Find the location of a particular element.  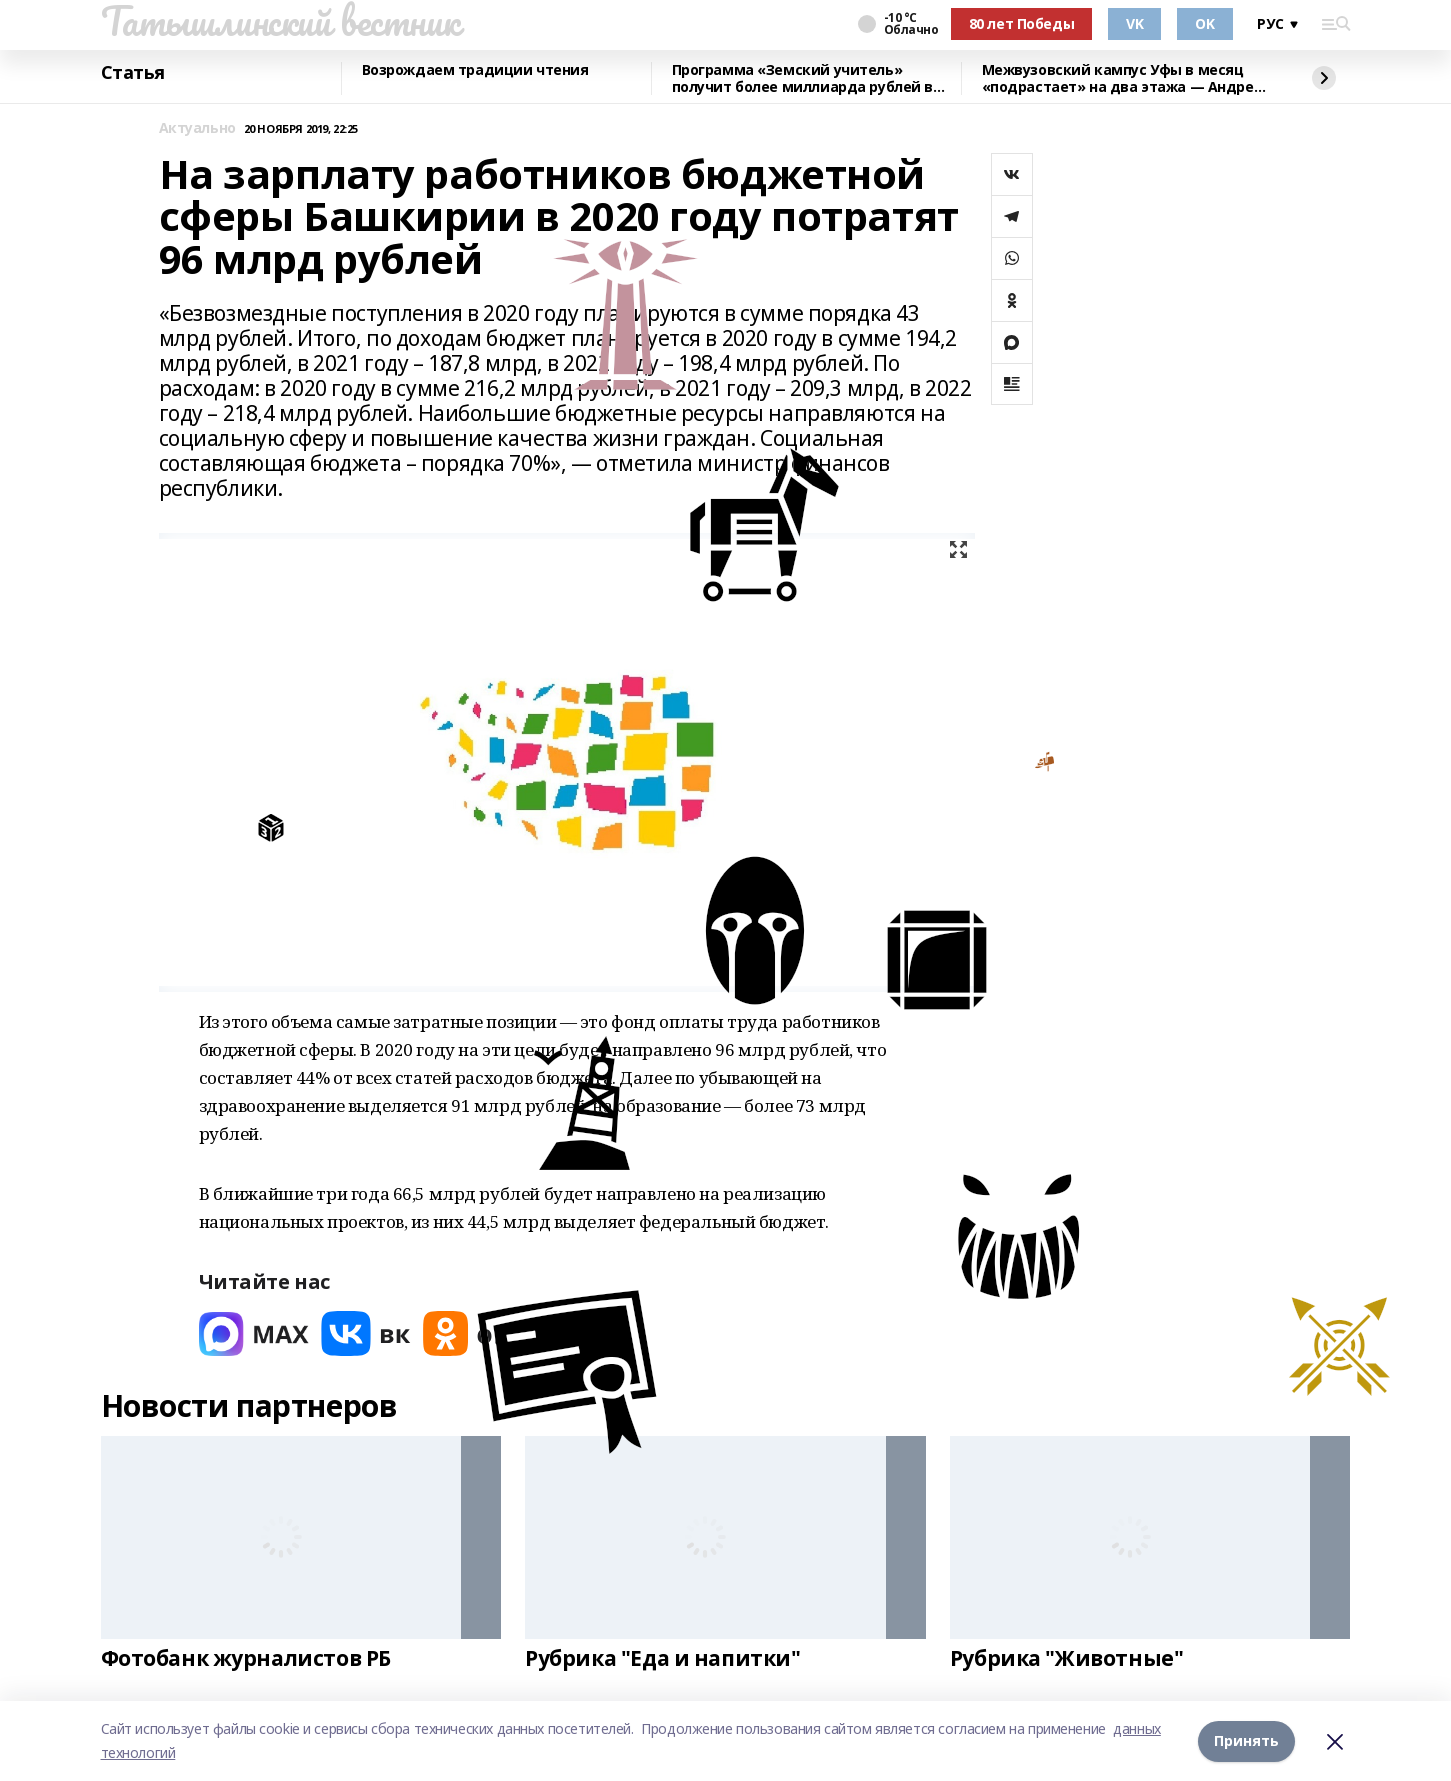

indicates a villain or enemy character is located at coordinates (1017, 1237).